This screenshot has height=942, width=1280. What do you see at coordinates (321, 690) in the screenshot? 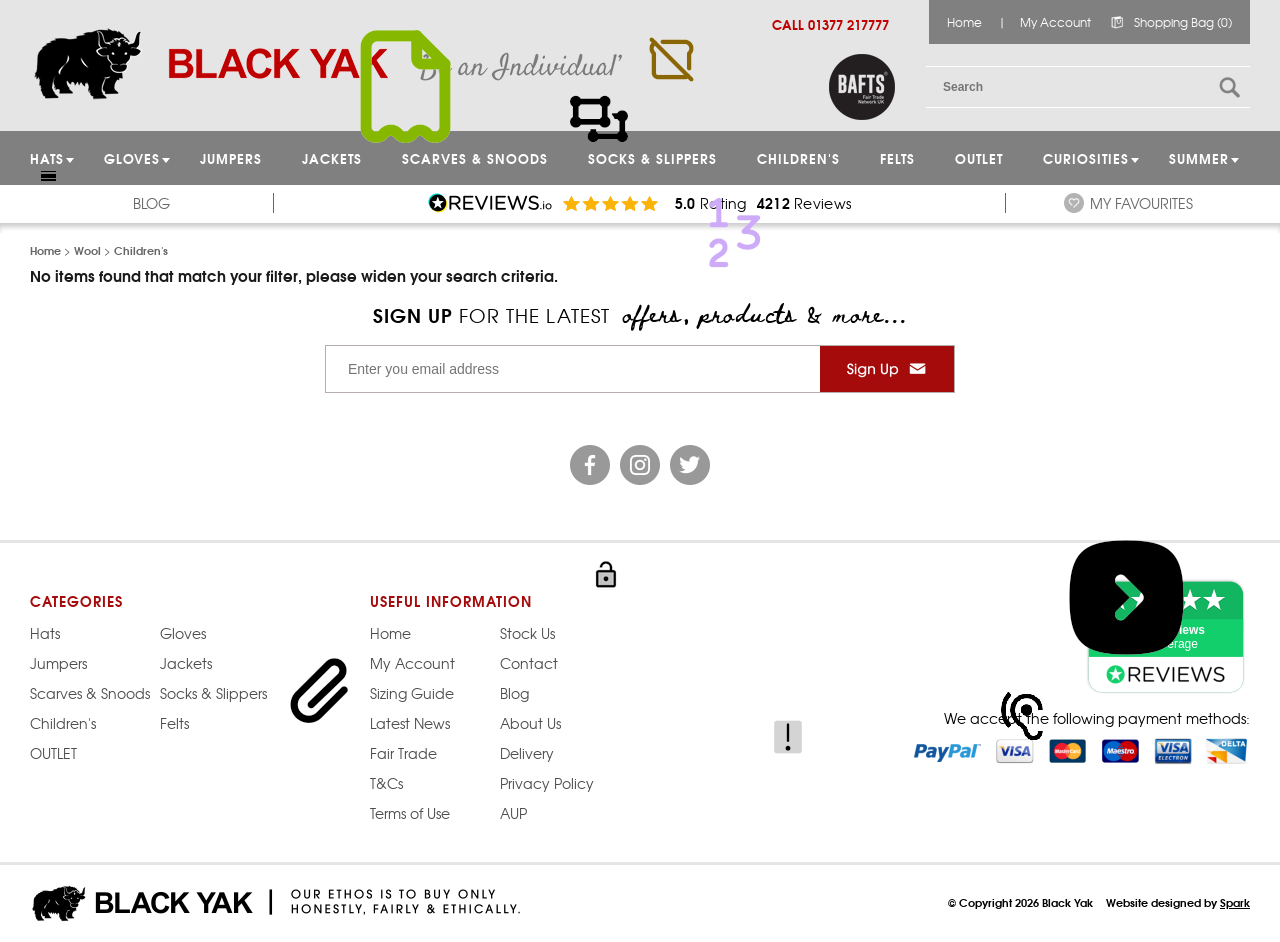
I see `attach a file to your message` at bounding box center [321, 690].